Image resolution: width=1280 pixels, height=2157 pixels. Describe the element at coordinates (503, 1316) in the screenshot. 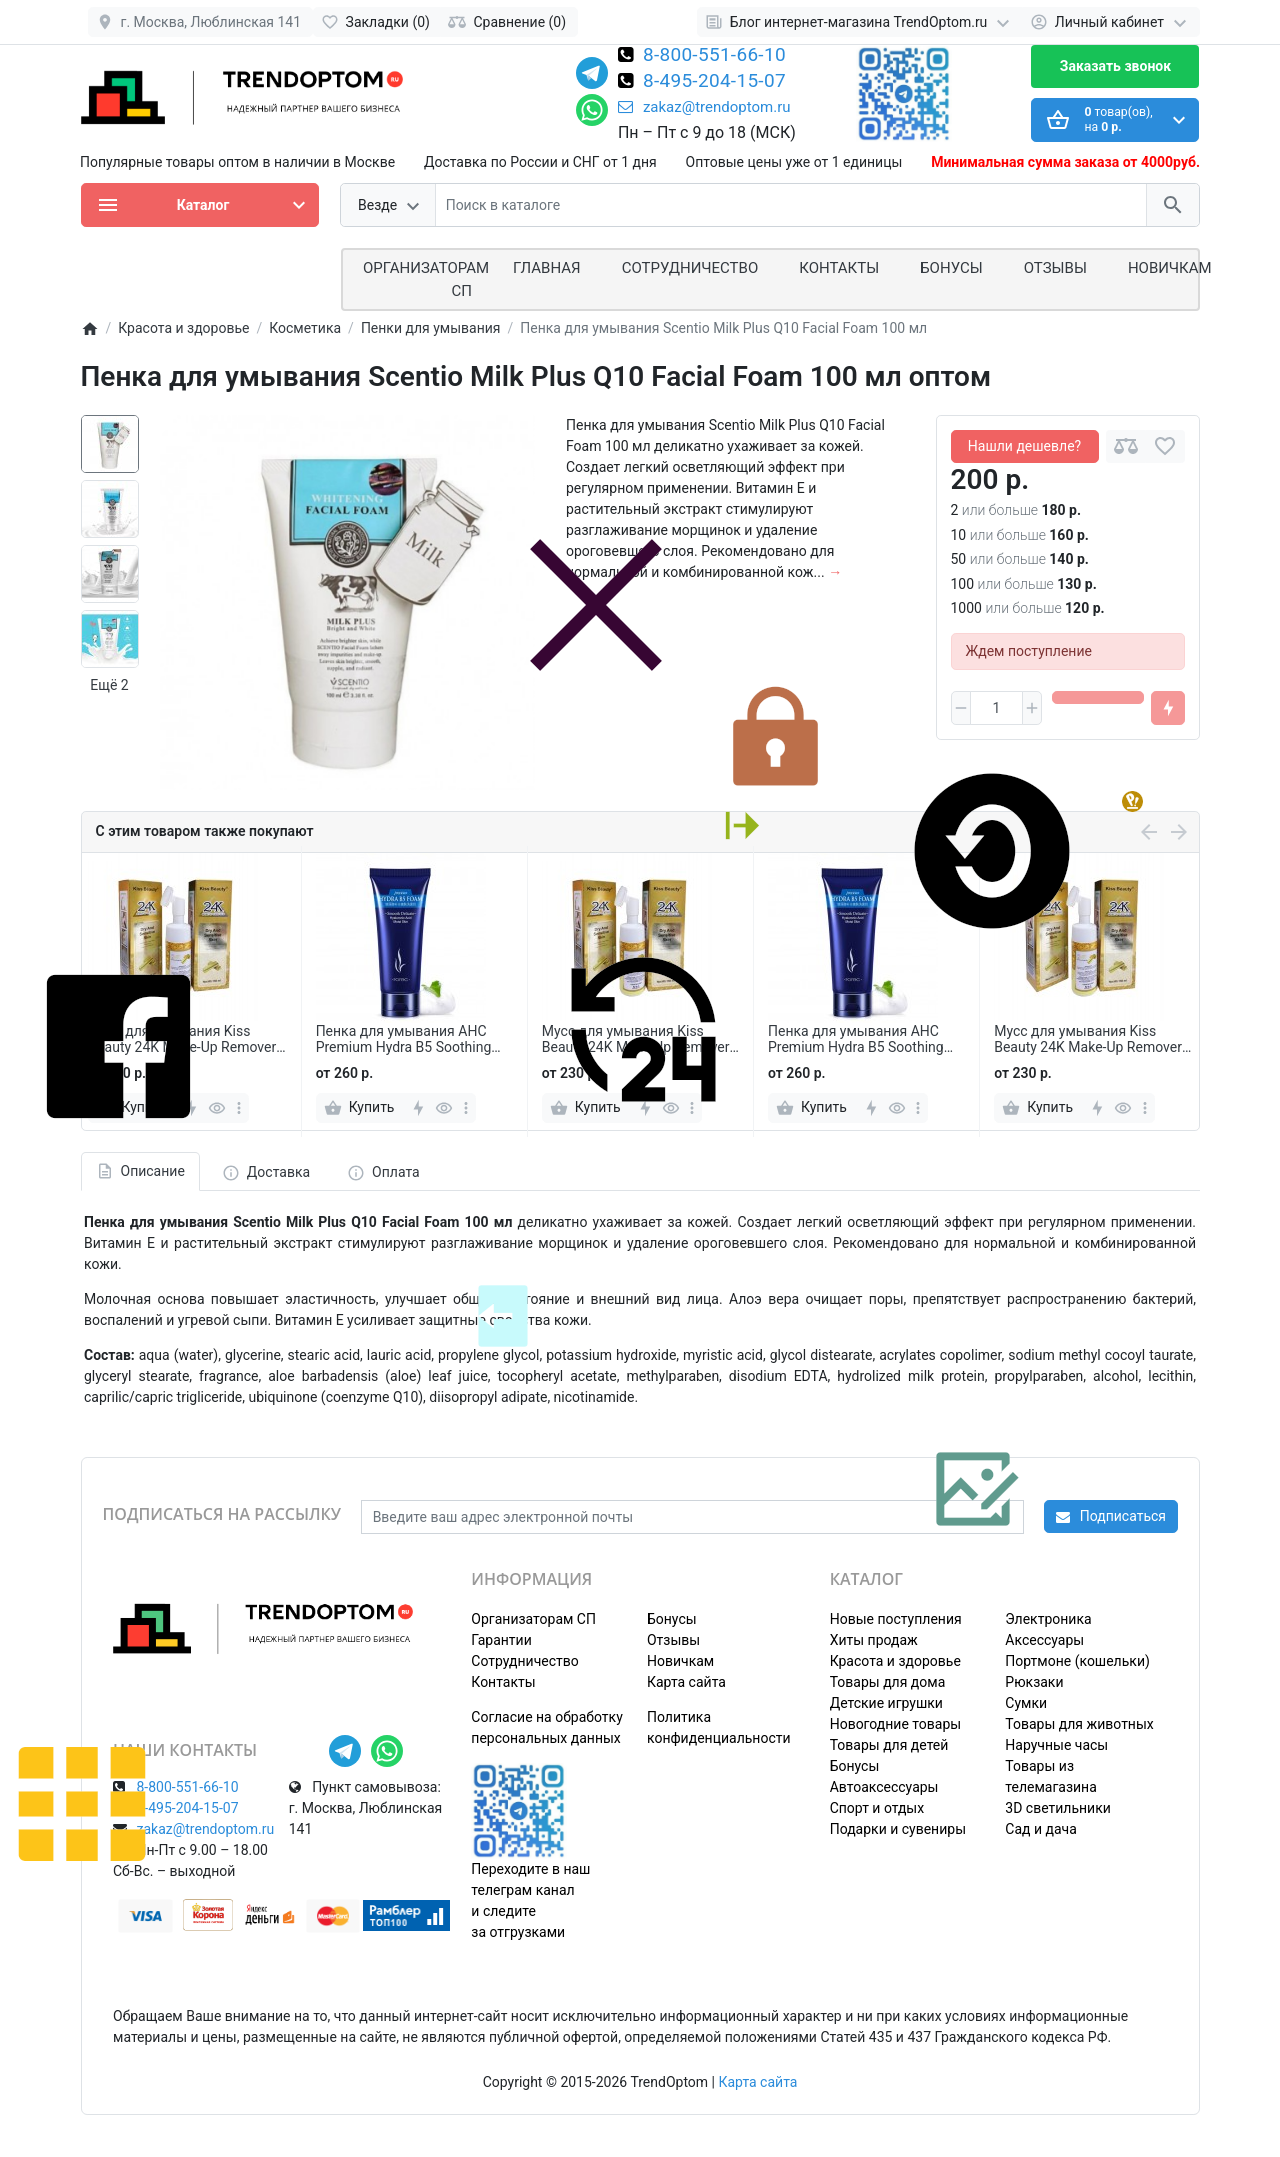

I see `log out of your account` at that location.